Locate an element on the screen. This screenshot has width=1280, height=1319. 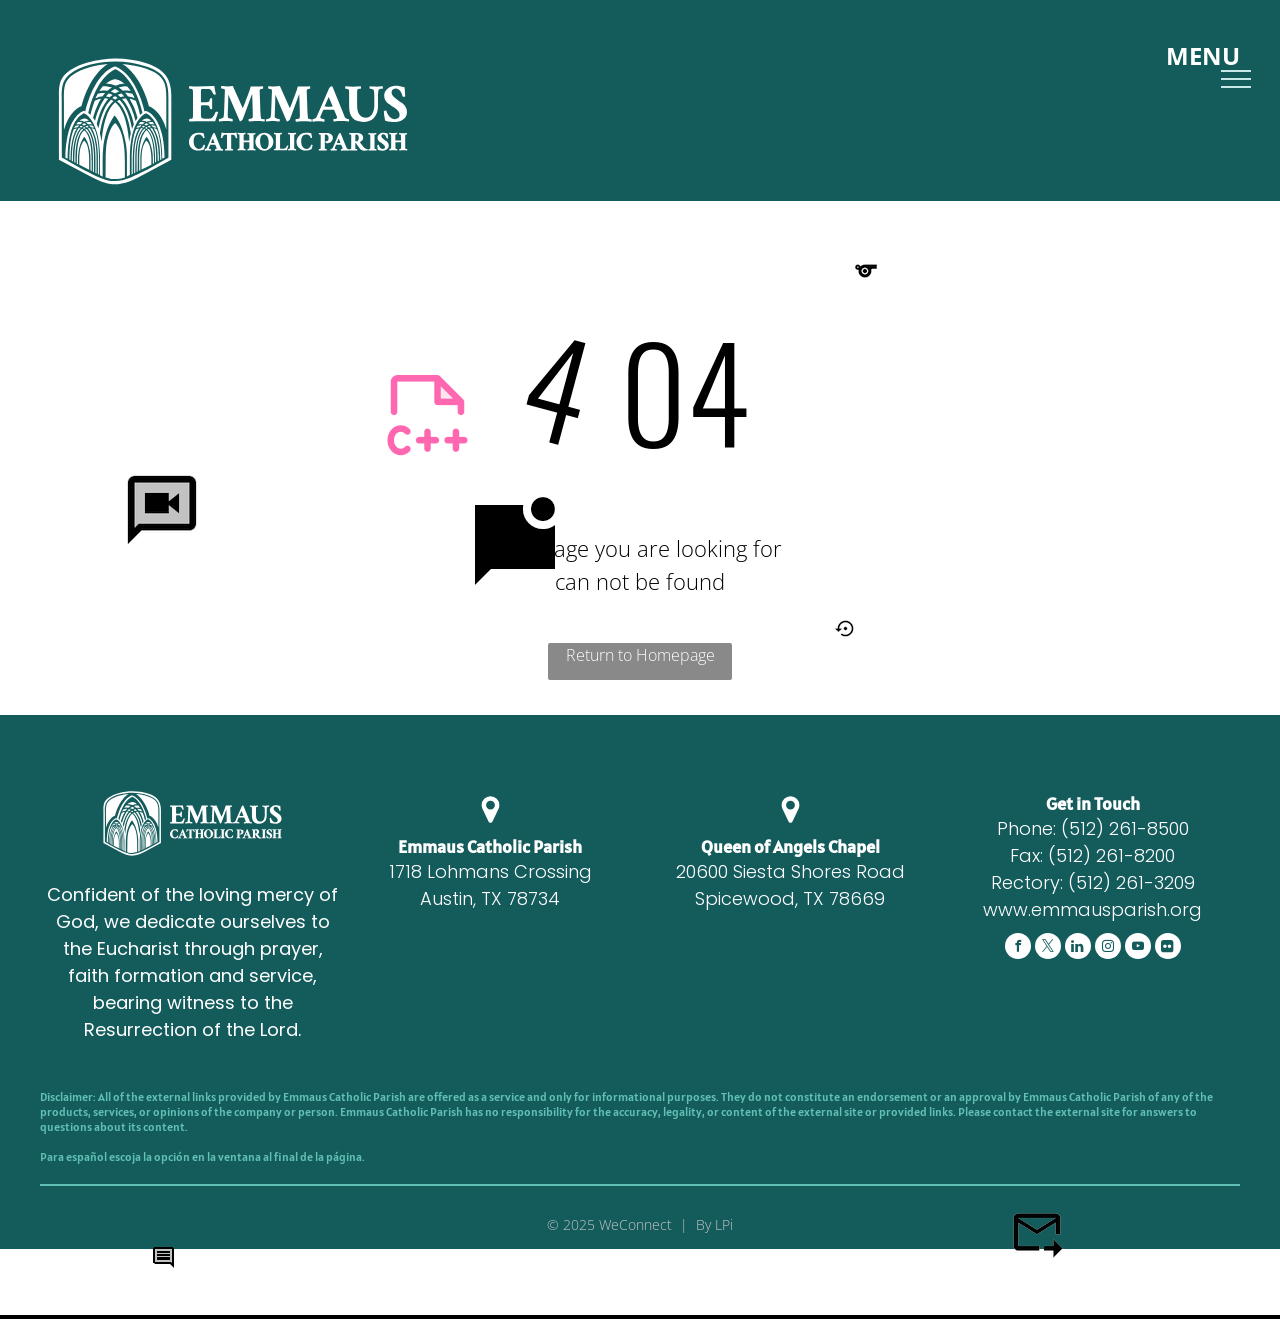
start a video chat conversation is located at coordinates (162, 510).